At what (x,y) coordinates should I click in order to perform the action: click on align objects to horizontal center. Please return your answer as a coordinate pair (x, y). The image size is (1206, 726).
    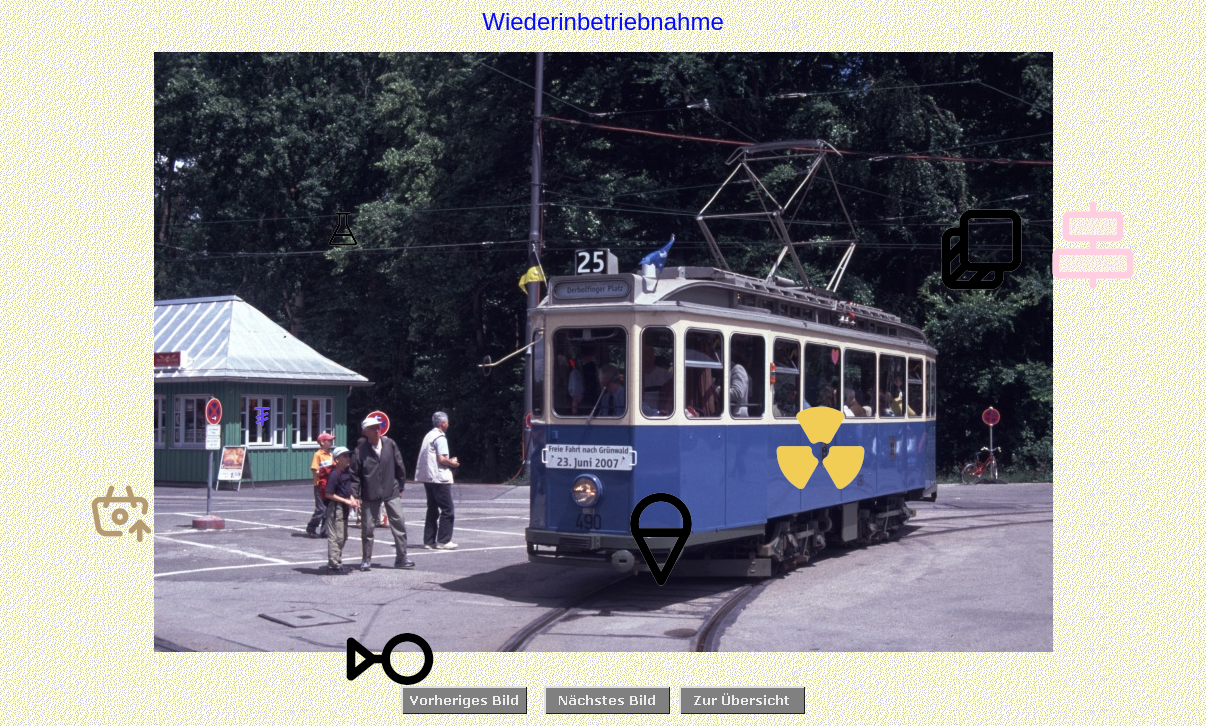
    Looking at the image, I should click on (1093, 245).